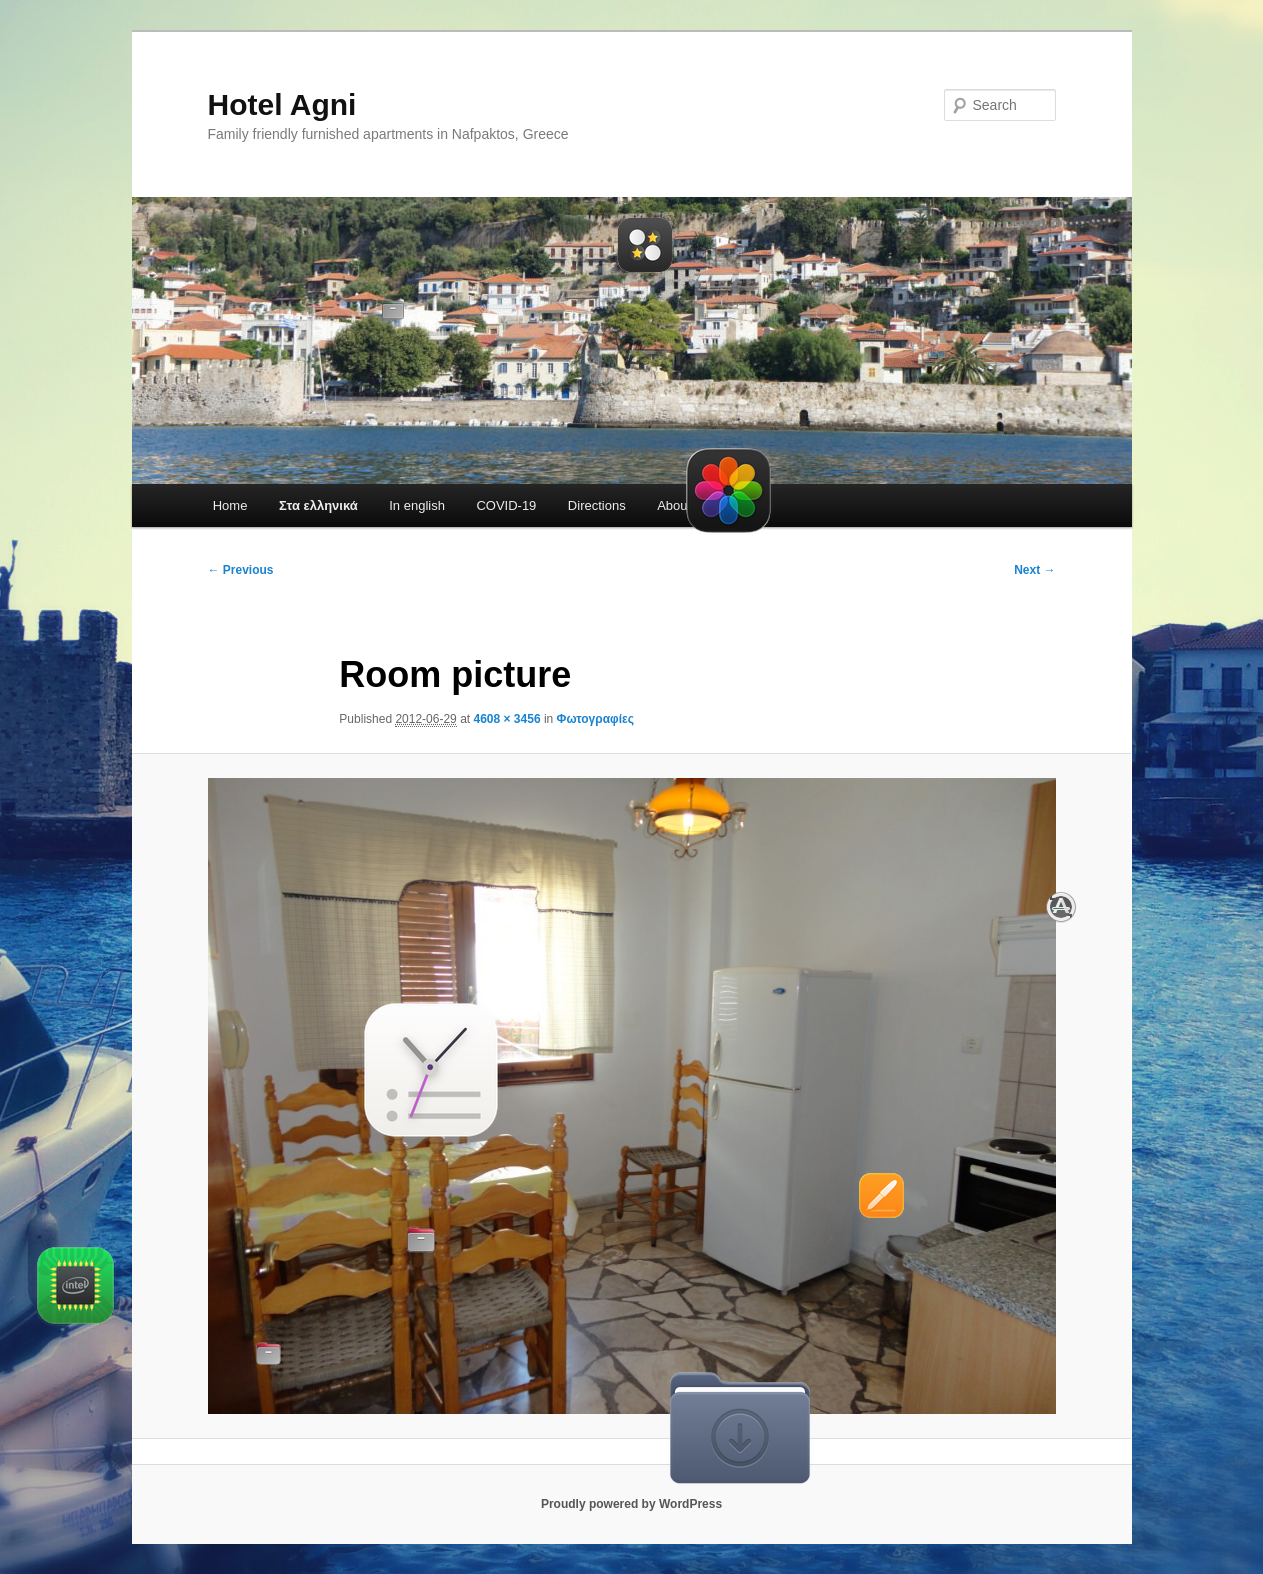  I want to click on open the photos app, so click(728, 490).